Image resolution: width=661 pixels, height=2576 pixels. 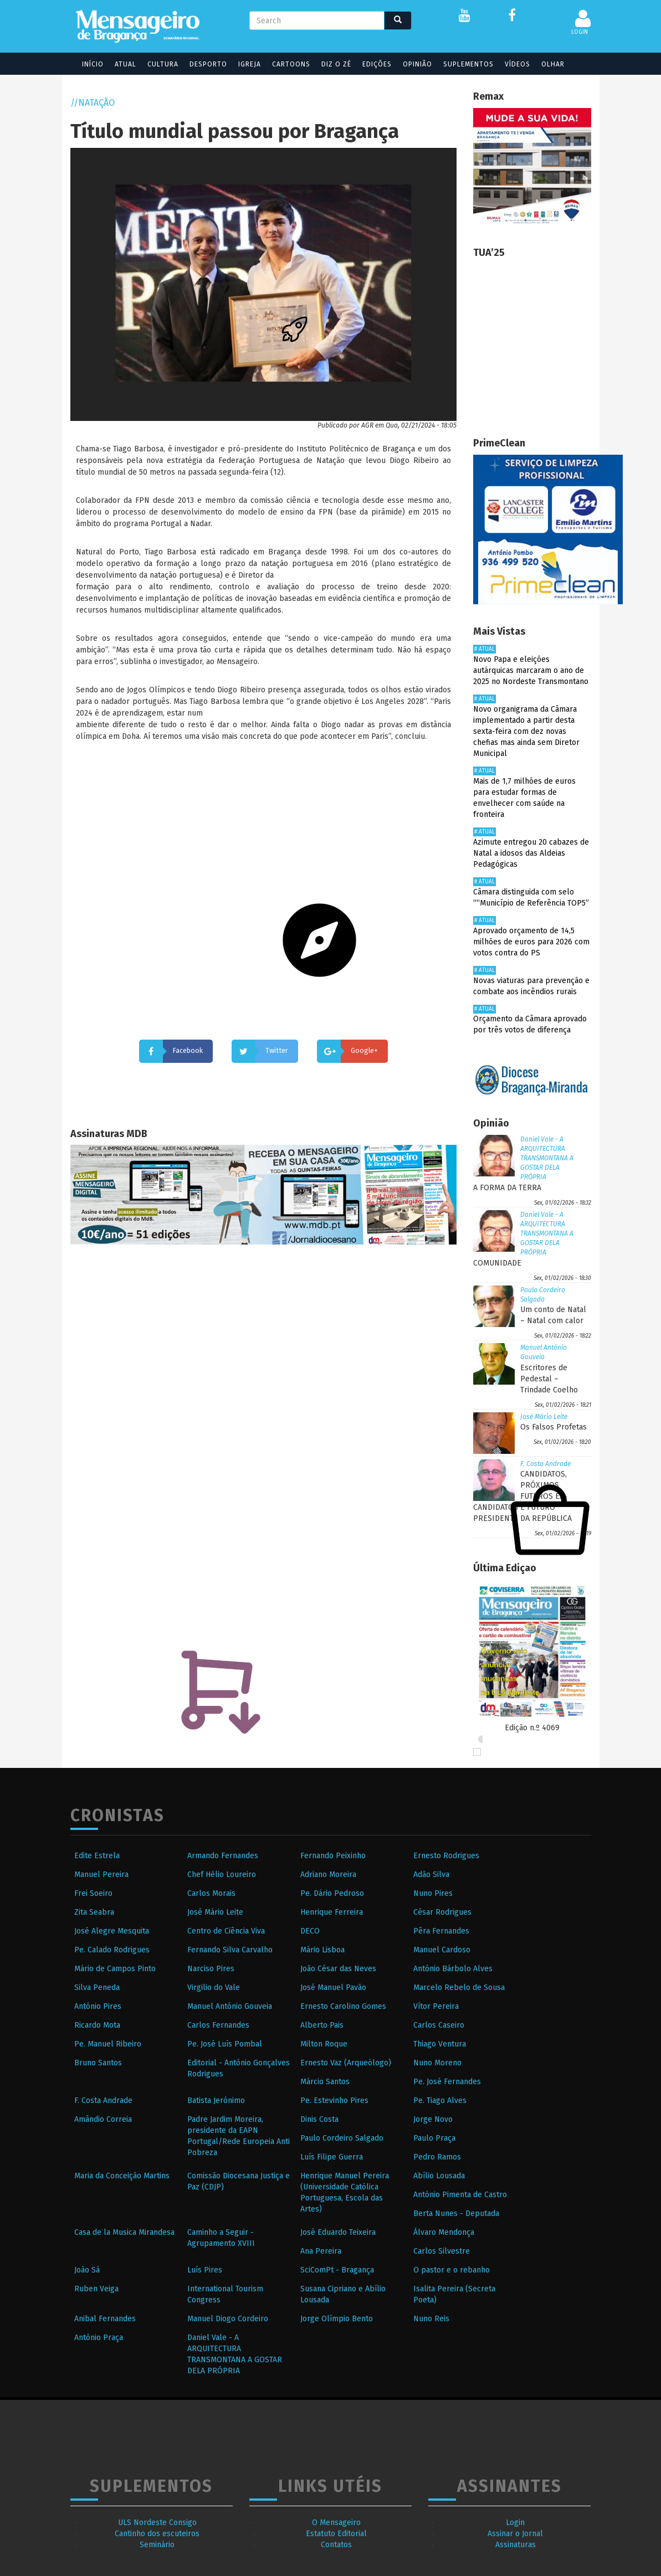 What do you see at coordinates (550, 1524) in the screenshot?
I see `view your shopping bag` at bounding box center [550, 1524].